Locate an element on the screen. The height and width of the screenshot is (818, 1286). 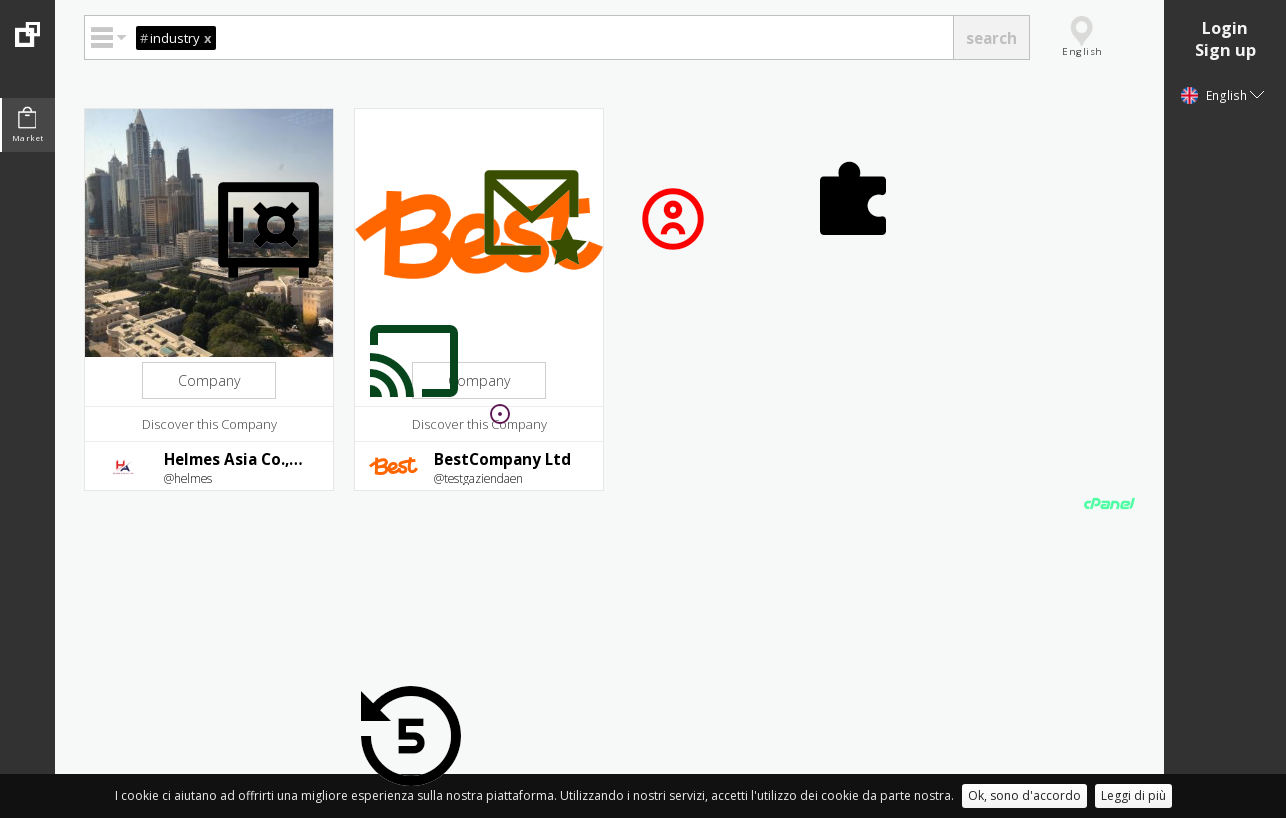
access secure storage or vault features is located at coordinates (268, 227).